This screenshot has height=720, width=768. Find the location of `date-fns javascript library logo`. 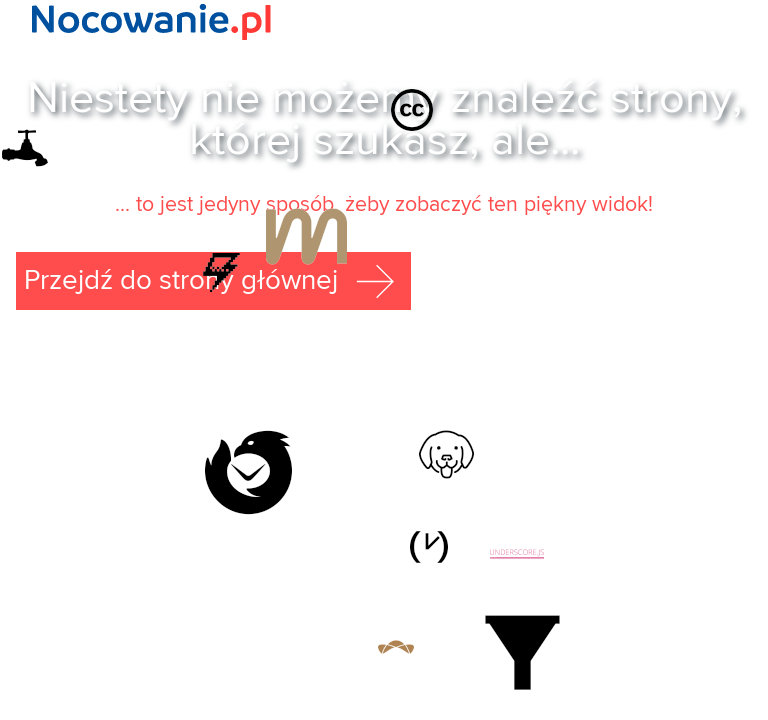

date-fns javascript library logo is located at coordinates (429, 547).